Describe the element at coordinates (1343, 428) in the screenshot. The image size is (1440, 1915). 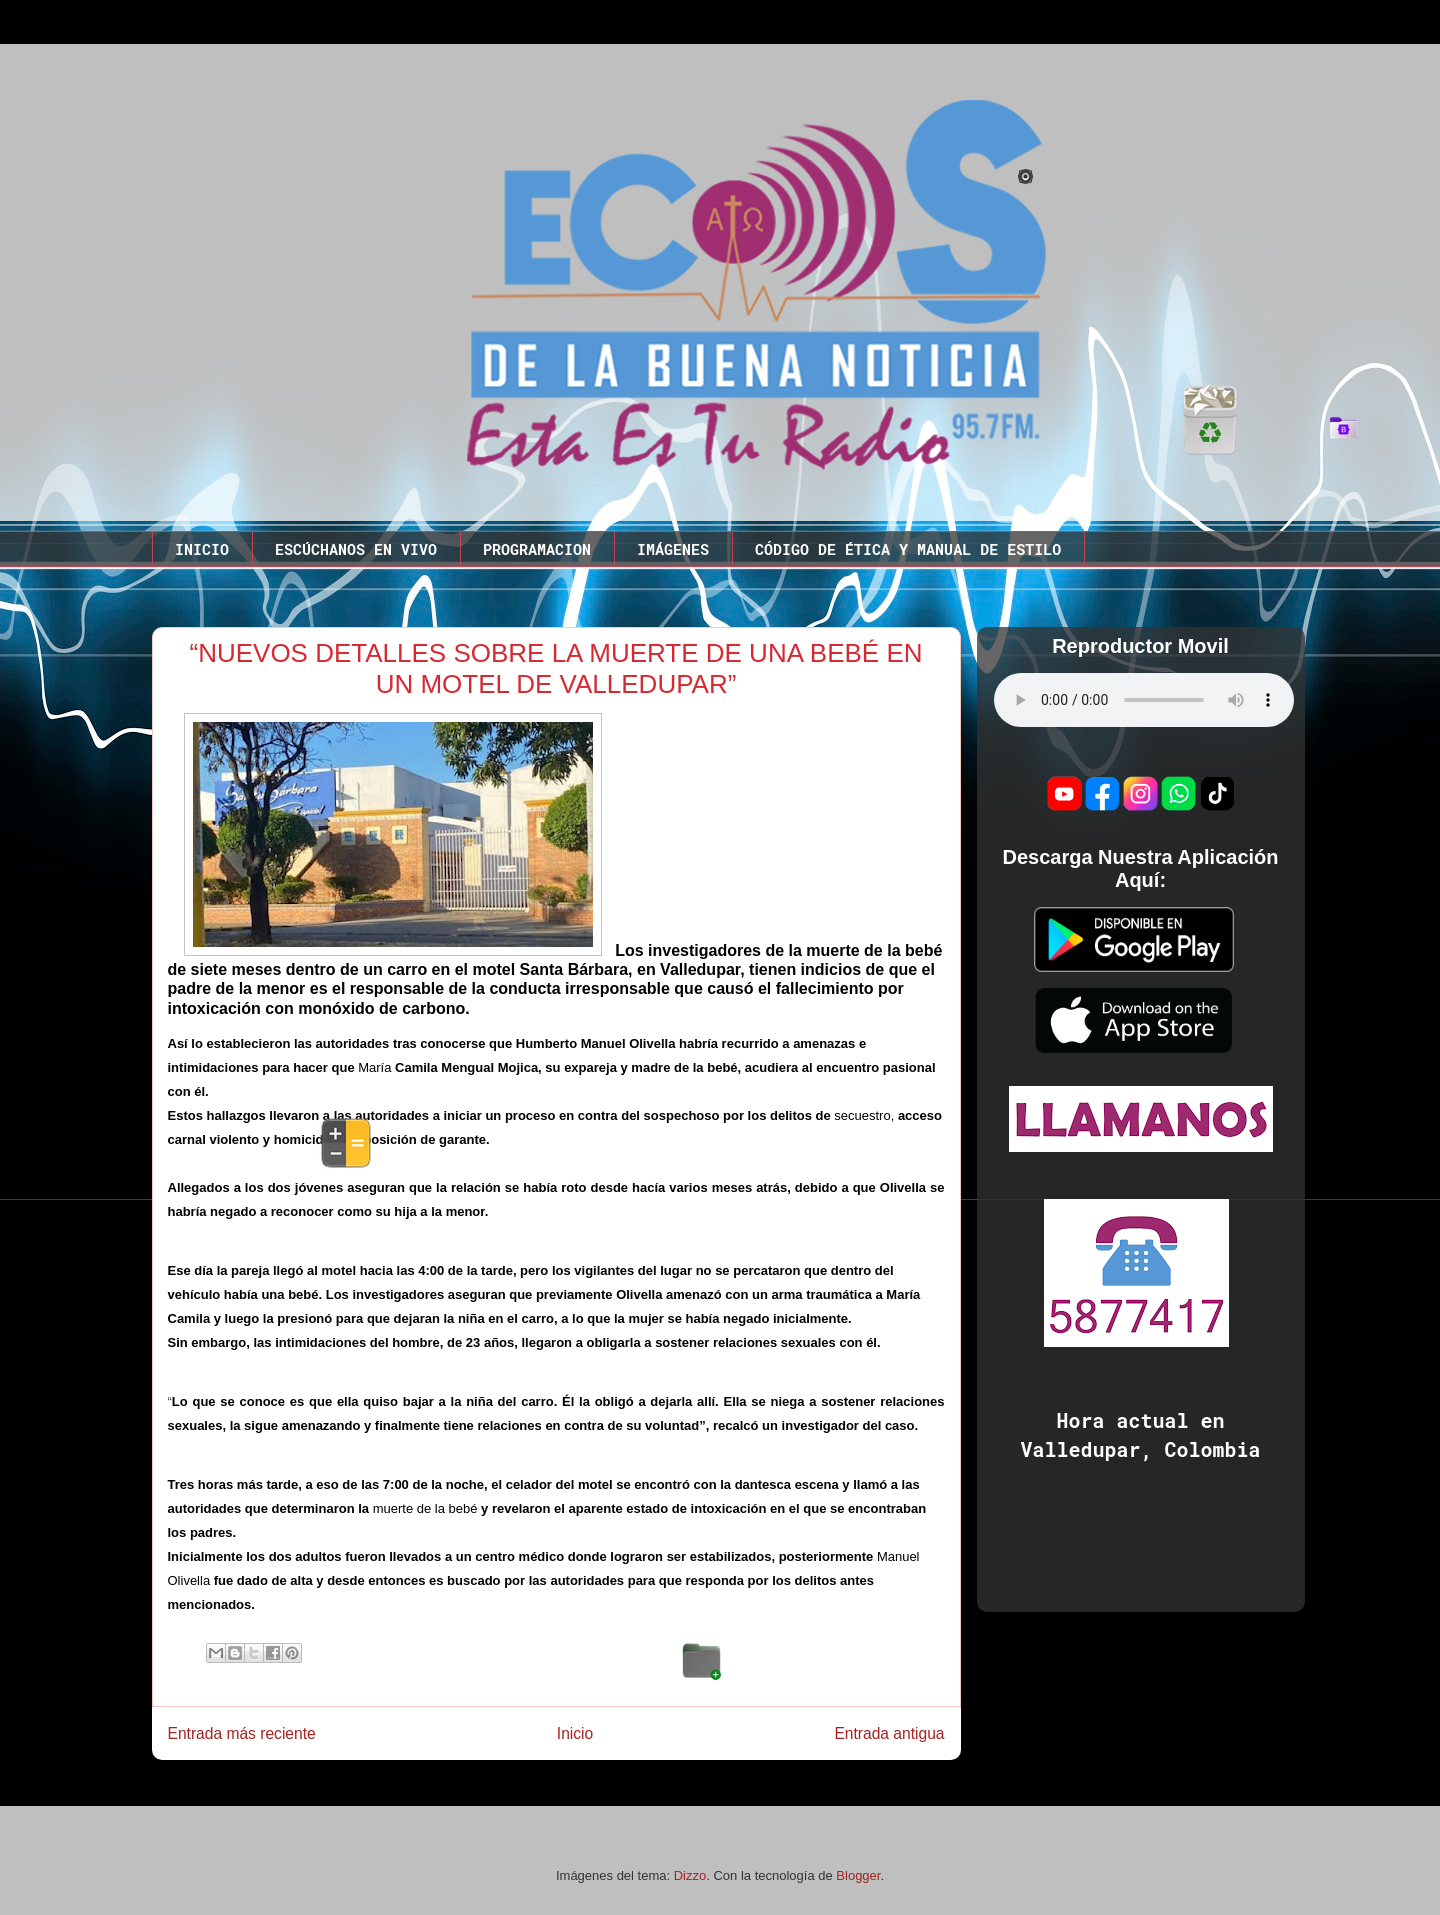
I see `open bootstrap framework project folder` at that location.